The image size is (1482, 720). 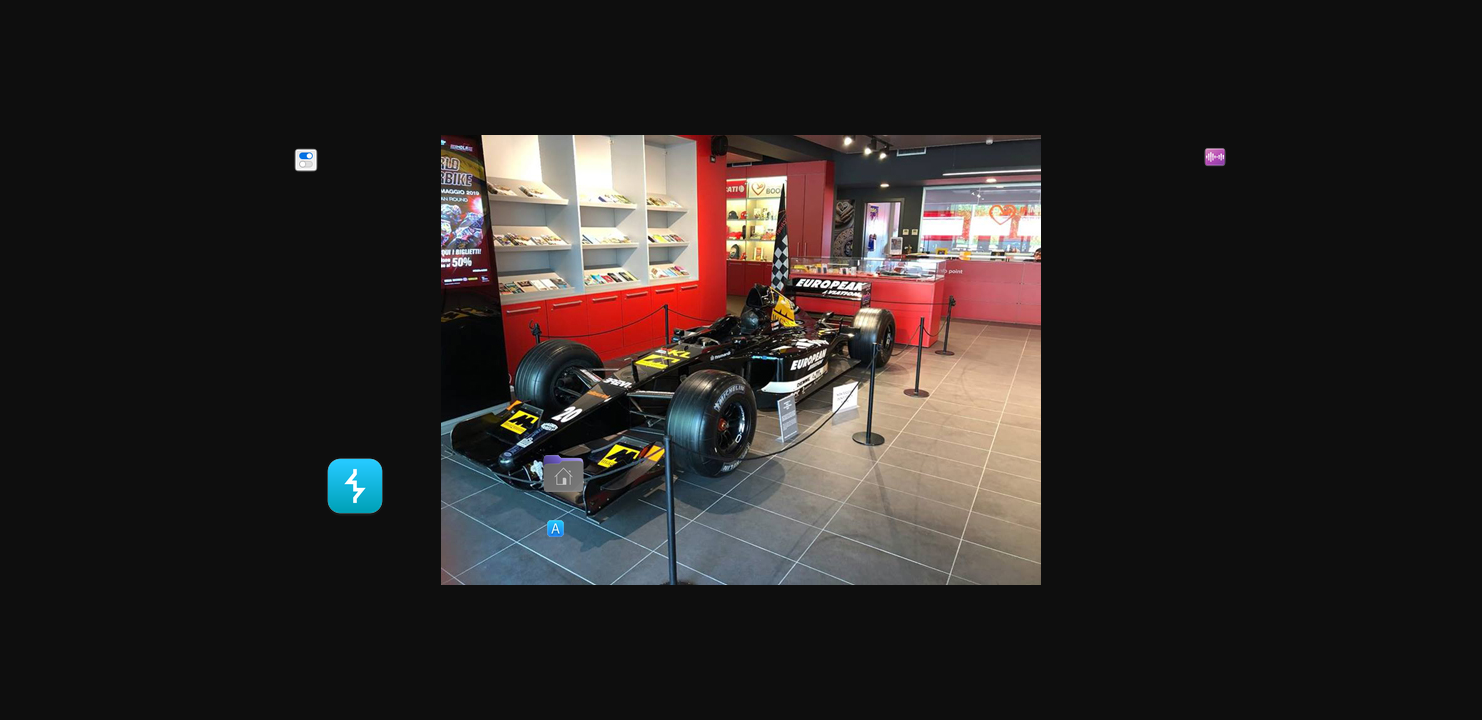 I want to click on open unity tweak tool settings, so click(x=306, y=160).